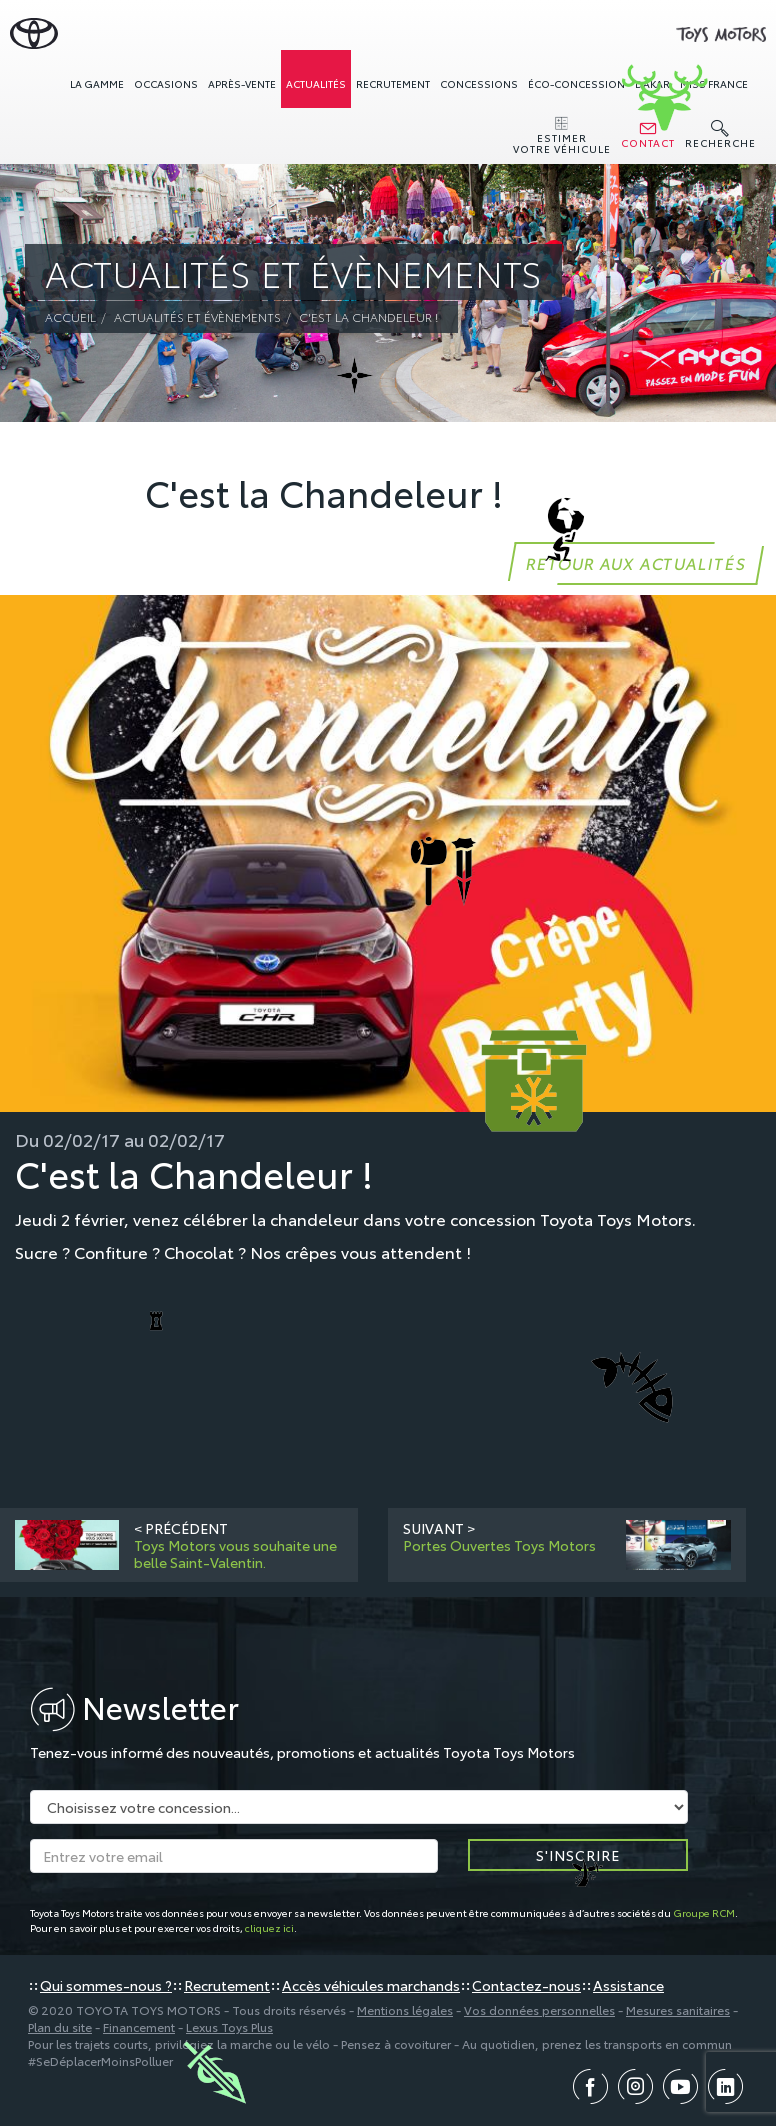 The image size is (776, 2126). I want to click on access a locked or secured game level, so click(156, 1321).